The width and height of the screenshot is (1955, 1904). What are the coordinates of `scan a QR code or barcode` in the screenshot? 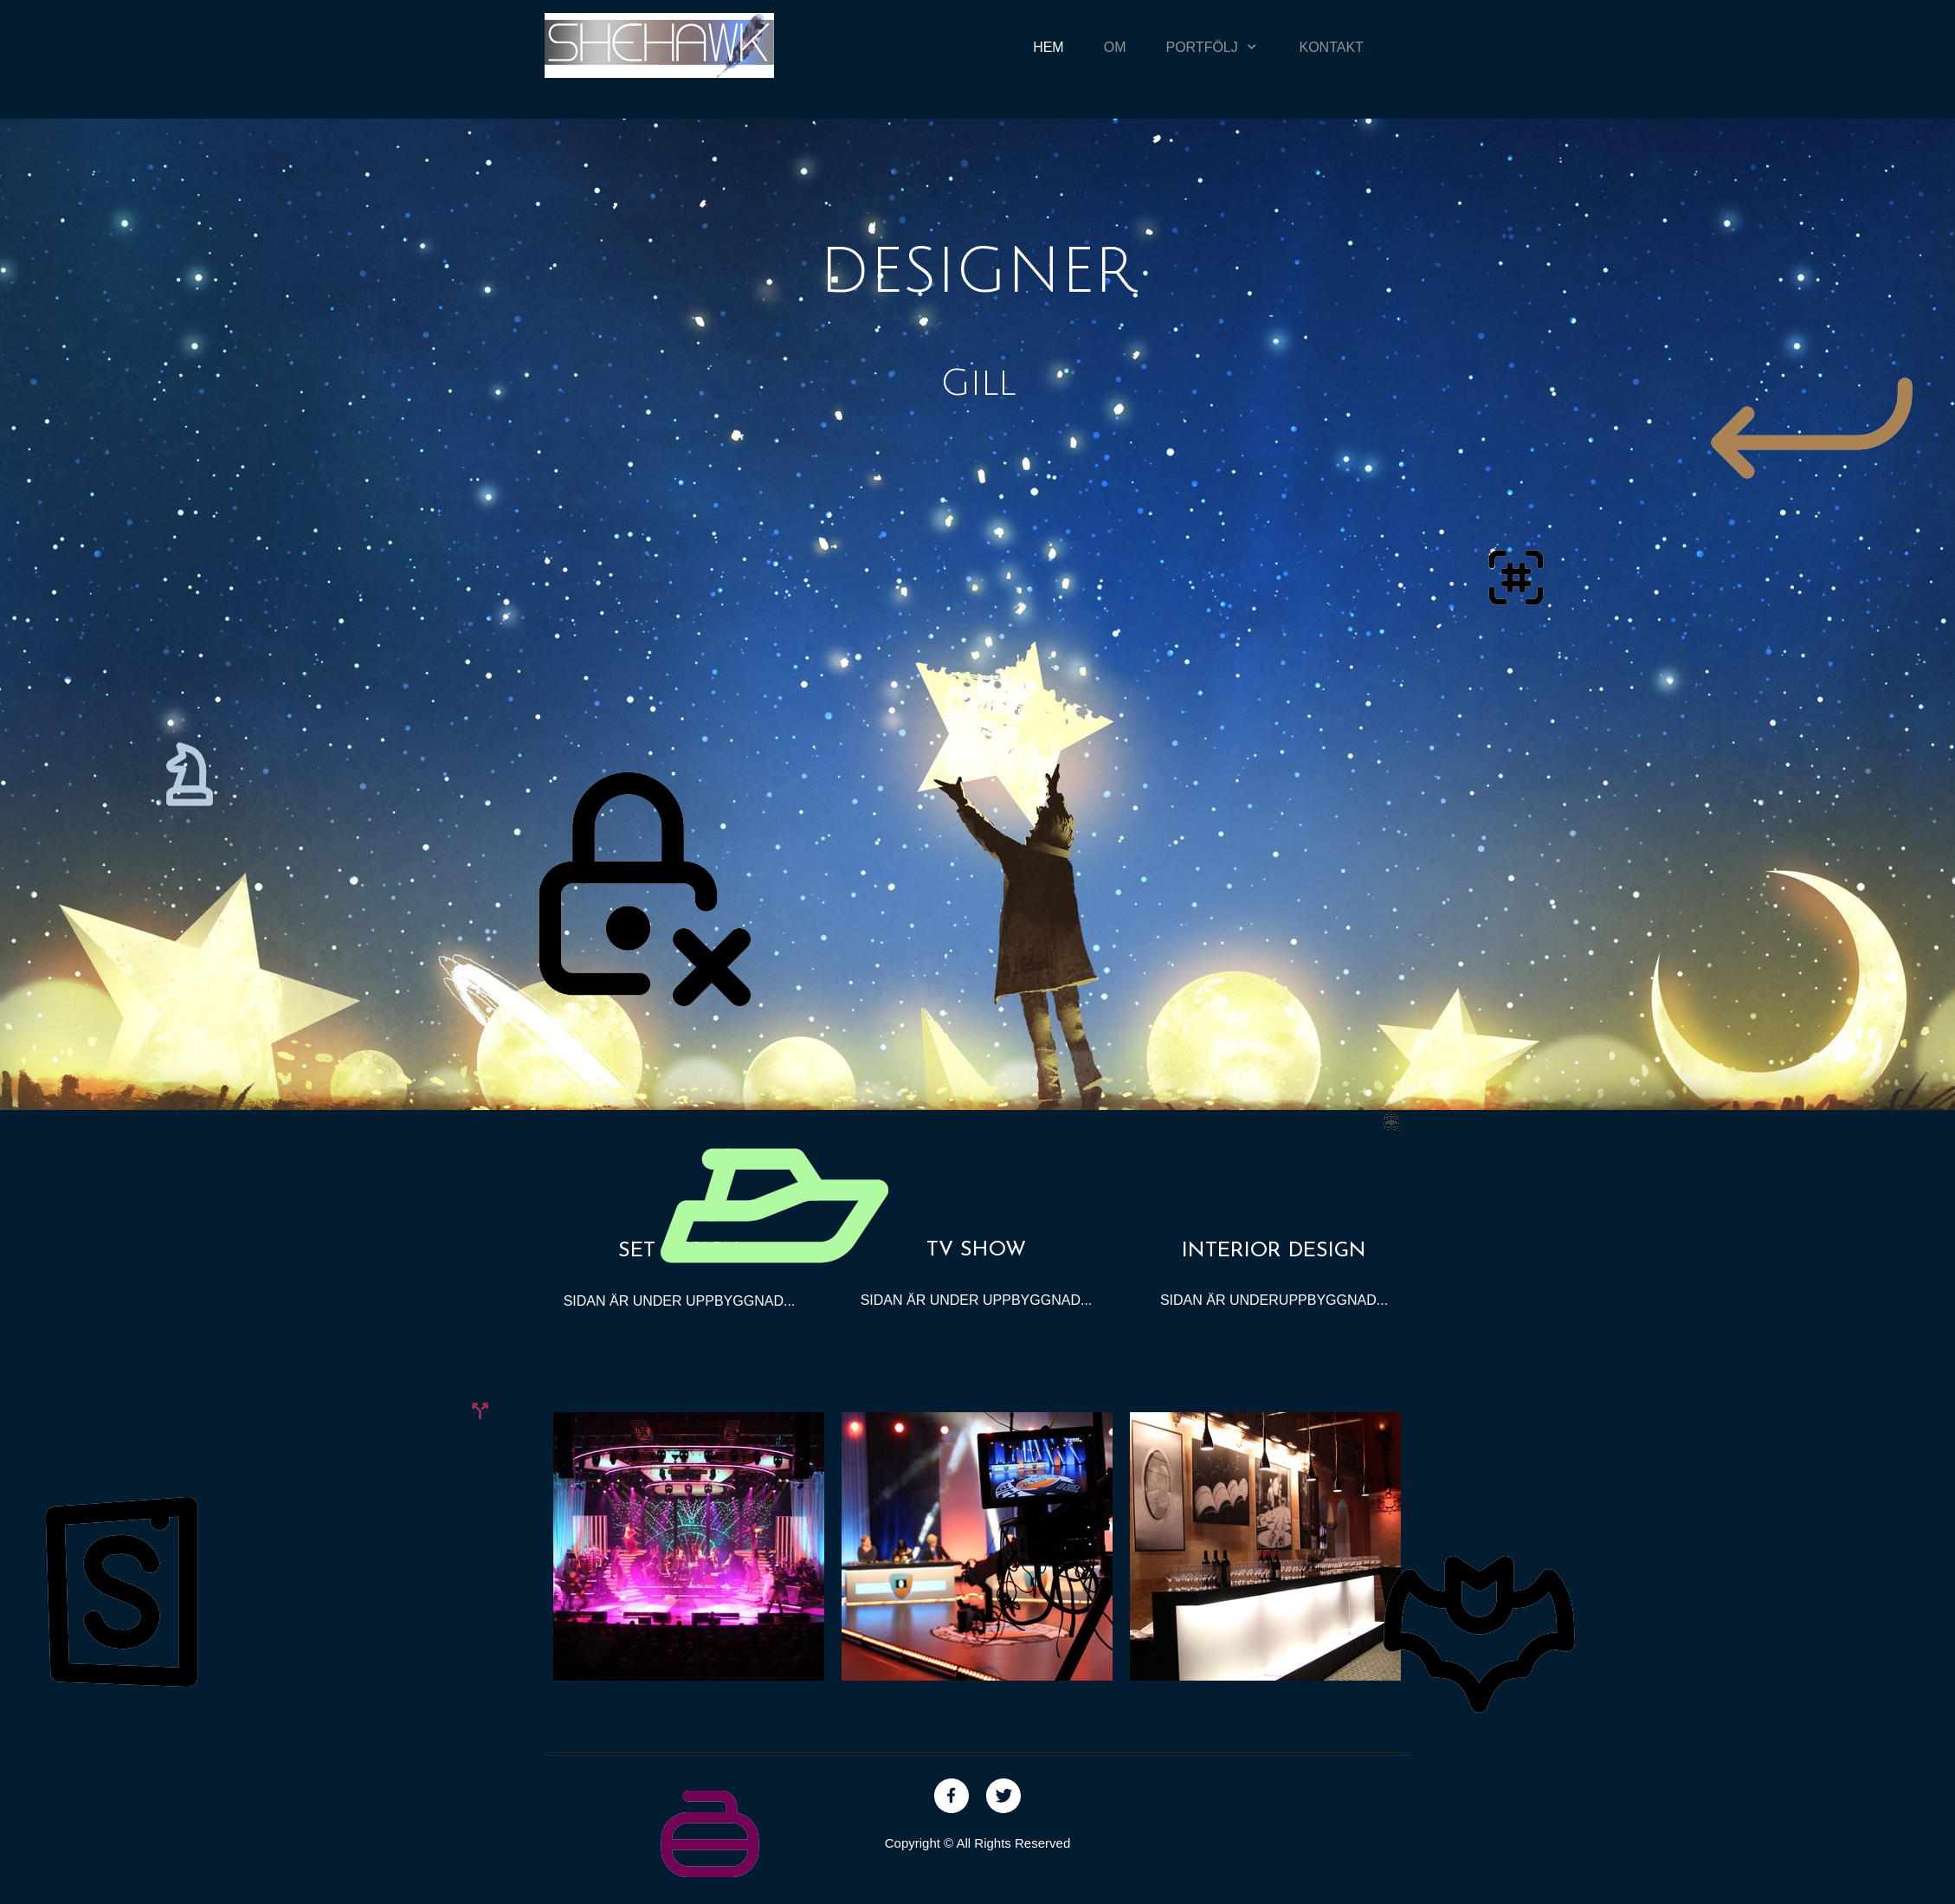 It's located at (1516, 578).